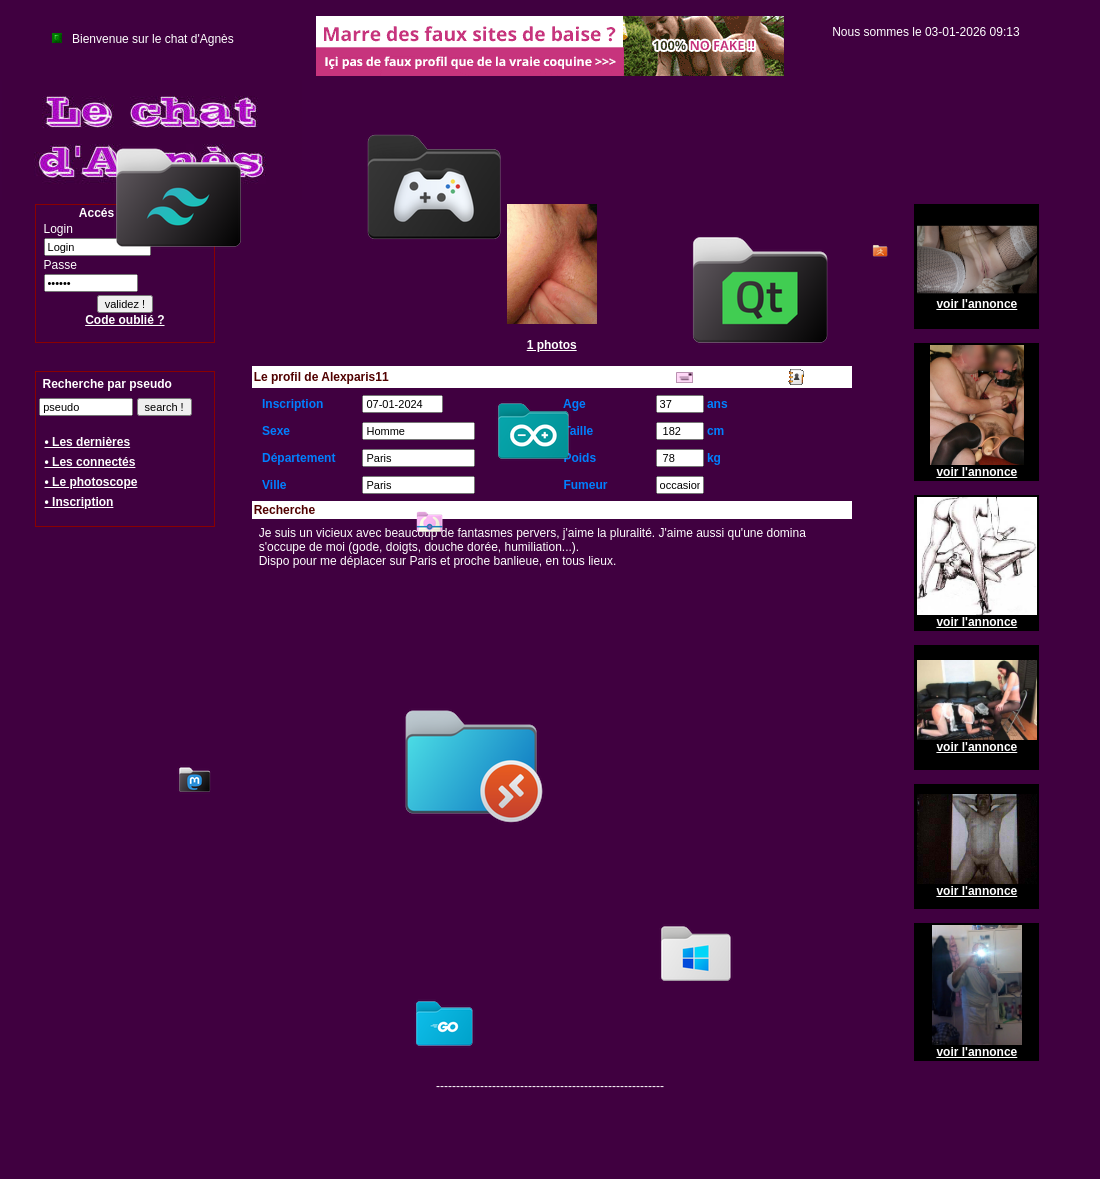 Image resolution: width=1100 pixels, height=1179 pixels. What do you see at coordinates (470, 765) in the screenshot?
I see `open folder containing microsoft remote desktop files` at bounding box center [470, 765].